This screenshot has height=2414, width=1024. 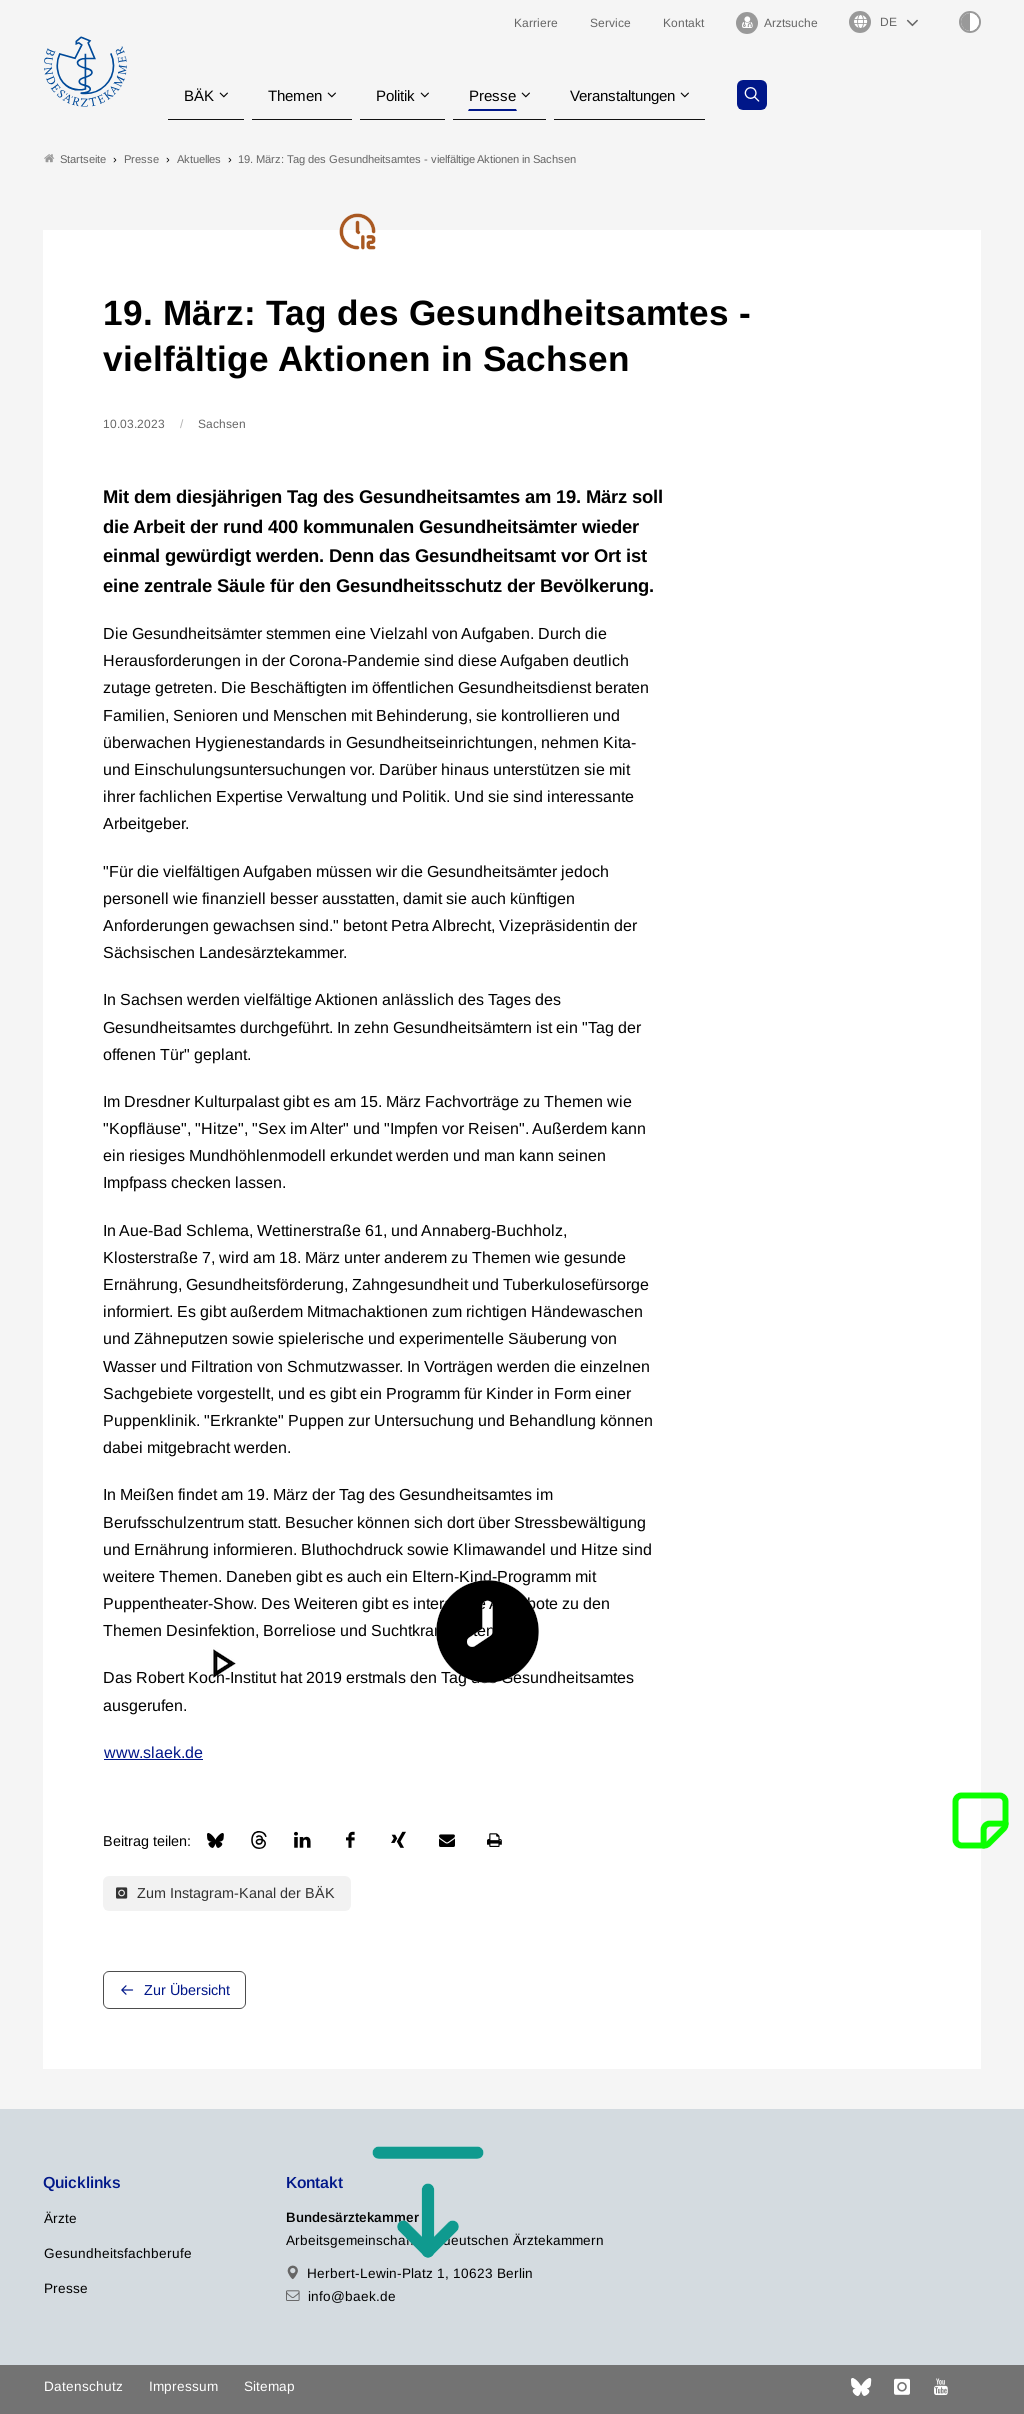 I want to click on indicates the current time or timestamp, so click(x=487, y=1631).